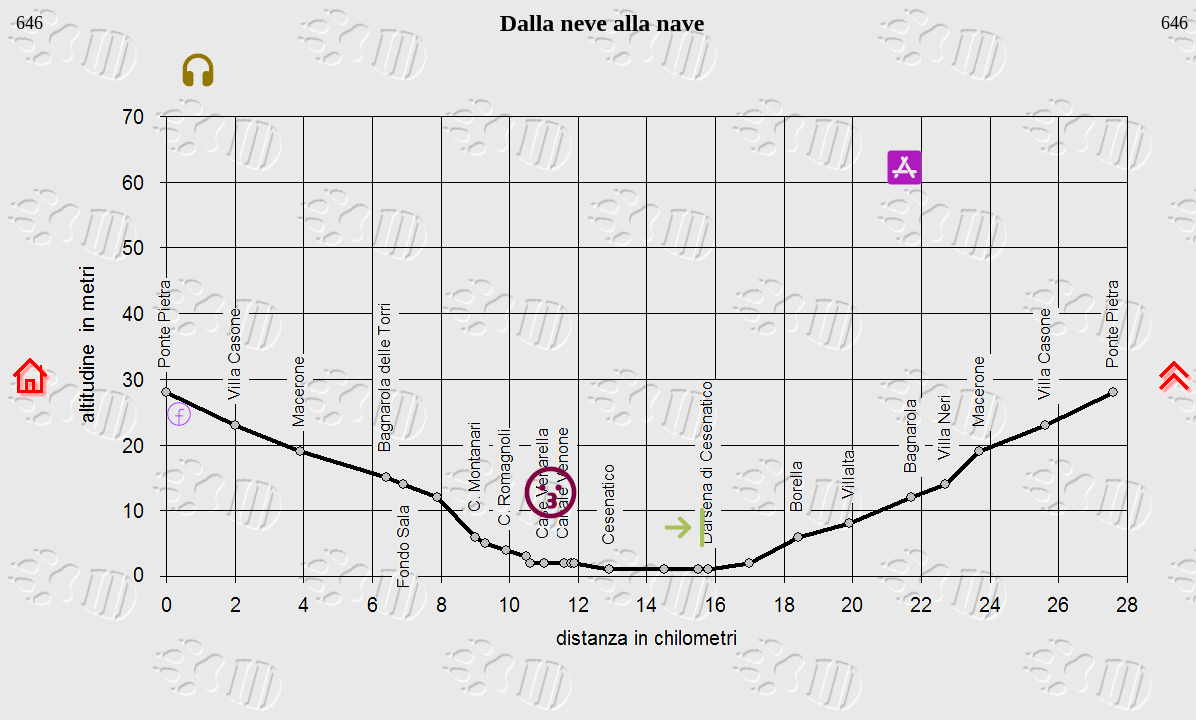 The image size is (1196, 720). Describe the element at coordinates (198, 71) in the screenshot. I see `access audio or music player` at that location.